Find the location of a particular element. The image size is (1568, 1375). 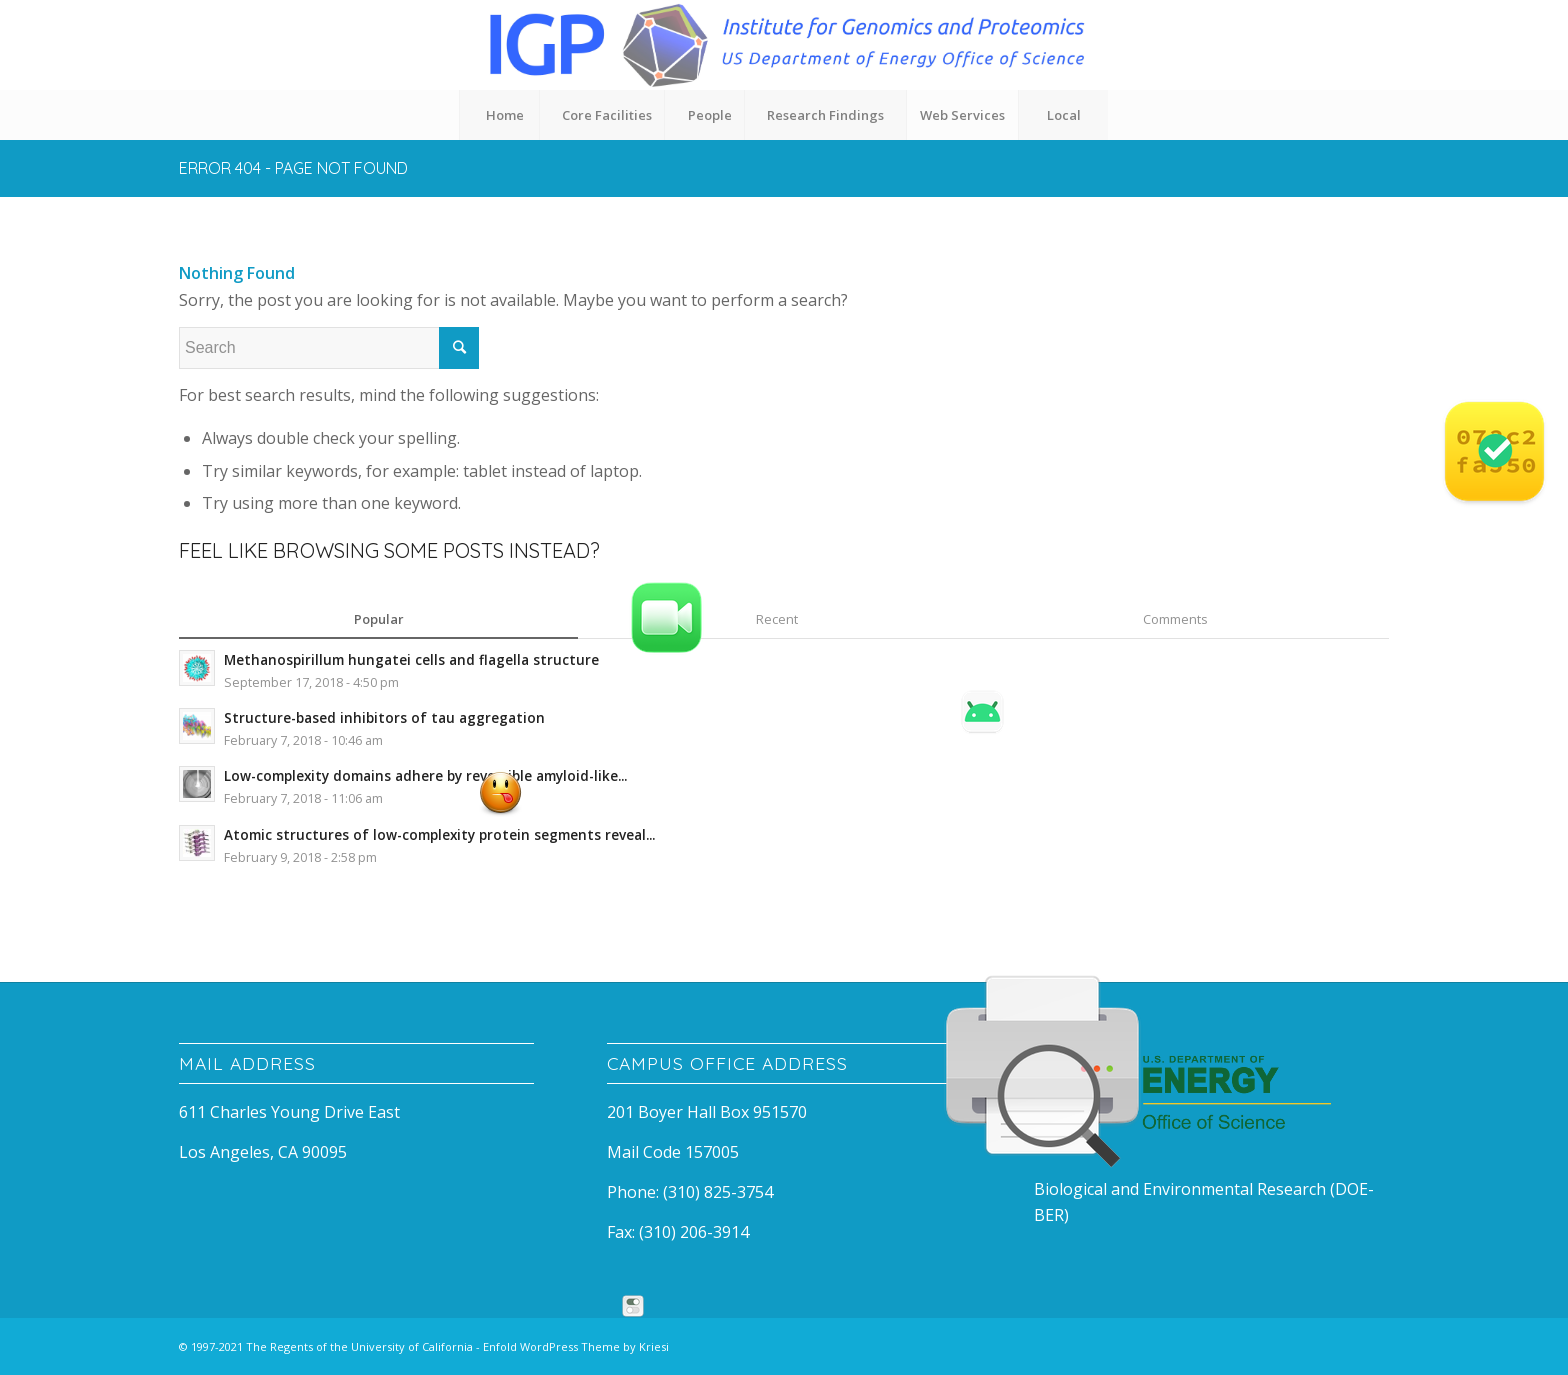

open collision hash verification app is located at coordinates (1494, 451).